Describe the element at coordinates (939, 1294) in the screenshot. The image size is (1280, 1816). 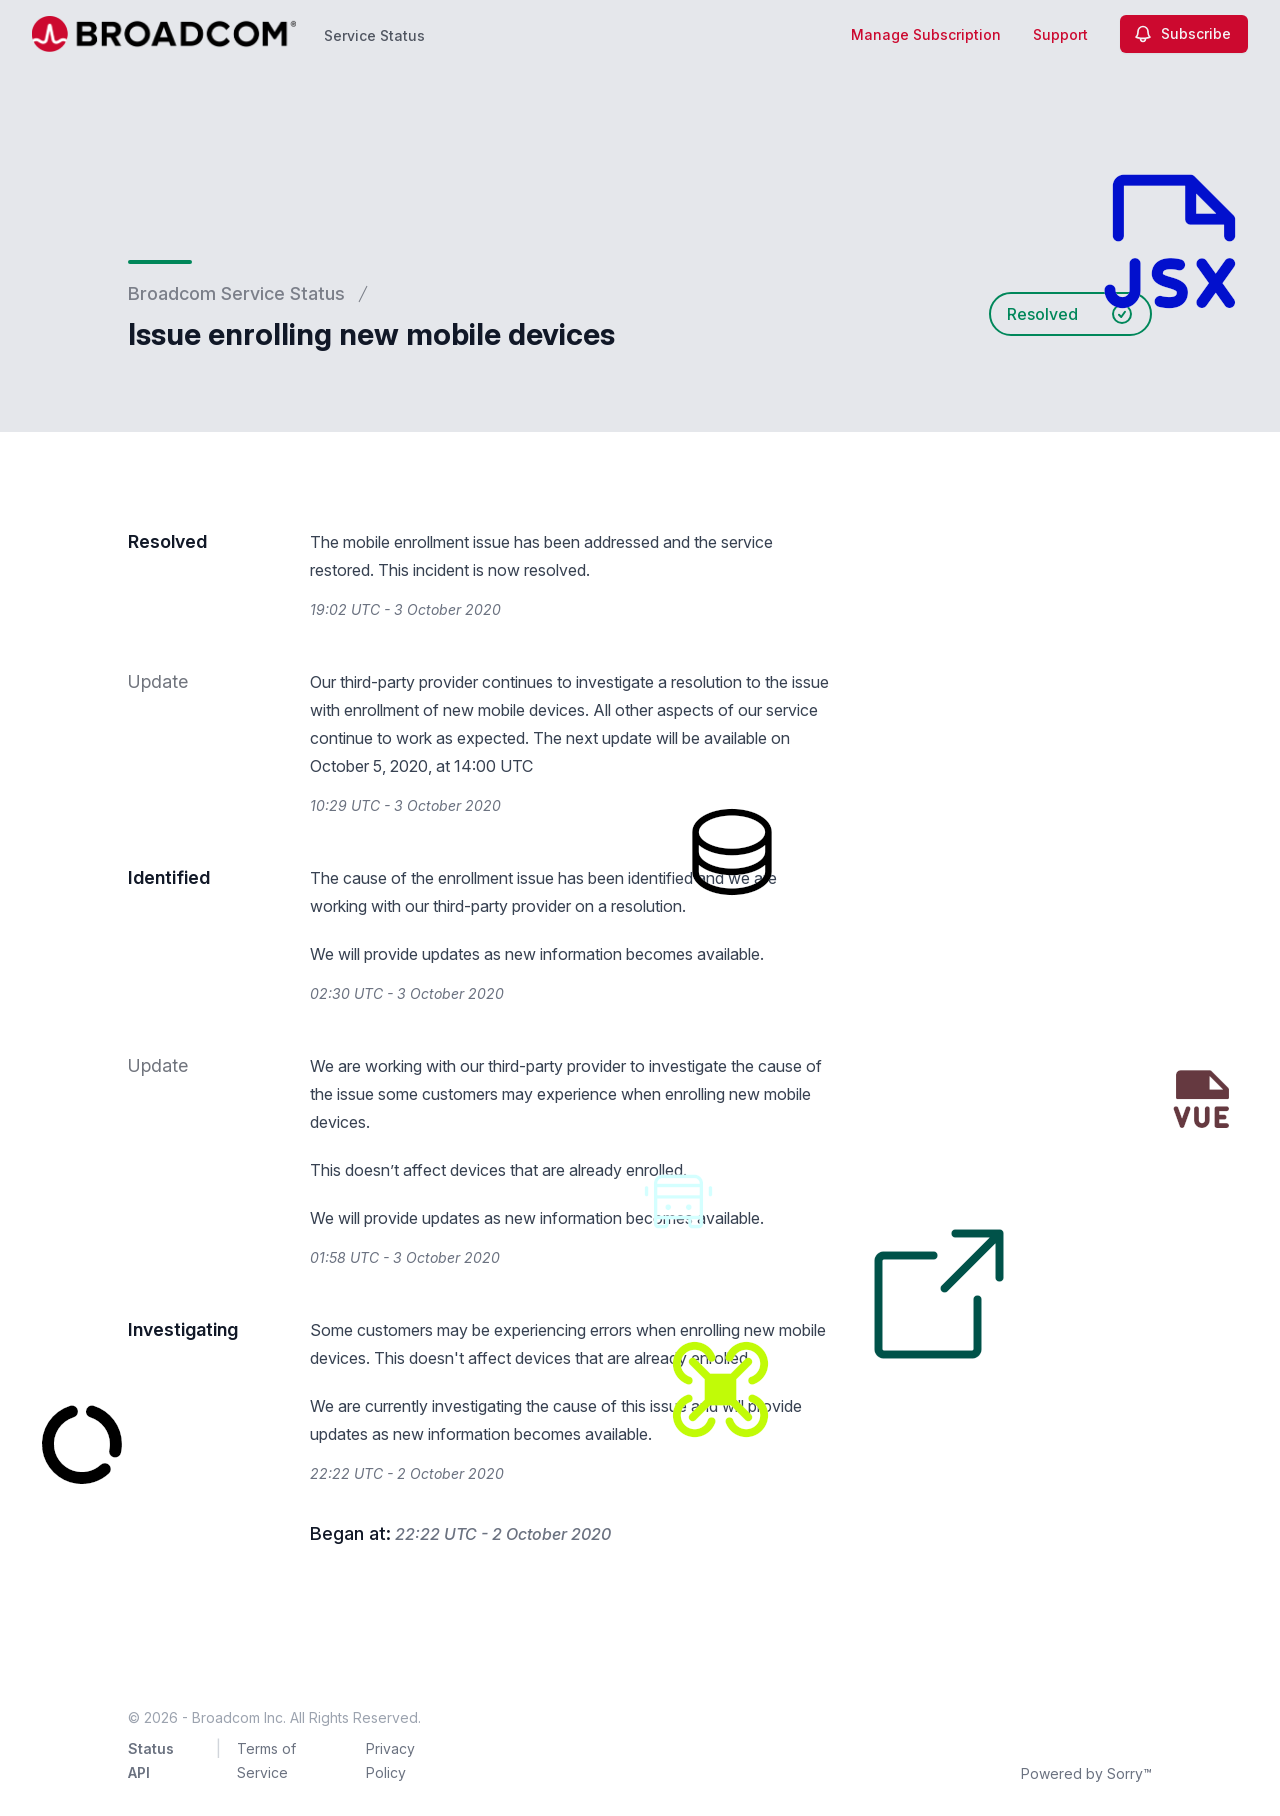
I see `open link in a new window or tab` at that location.